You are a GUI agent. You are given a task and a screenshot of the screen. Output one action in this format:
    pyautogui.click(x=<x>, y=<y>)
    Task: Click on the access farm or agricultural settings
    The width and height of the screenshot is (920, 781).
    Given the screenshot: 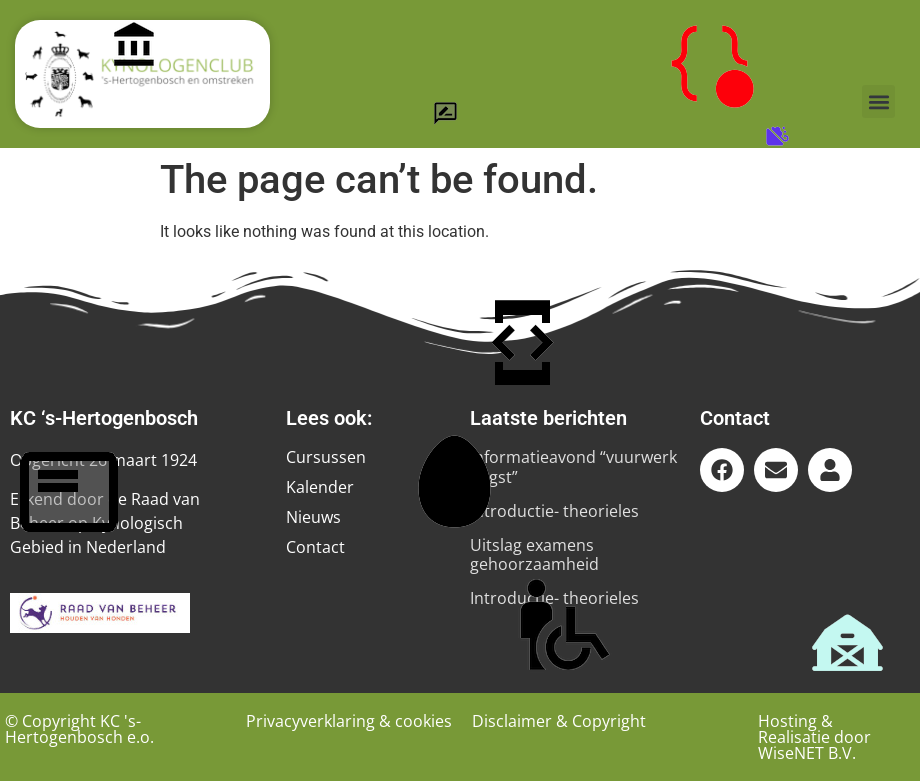 What is the action you would take?
    pyautogui.click(x=847, y=647)
    